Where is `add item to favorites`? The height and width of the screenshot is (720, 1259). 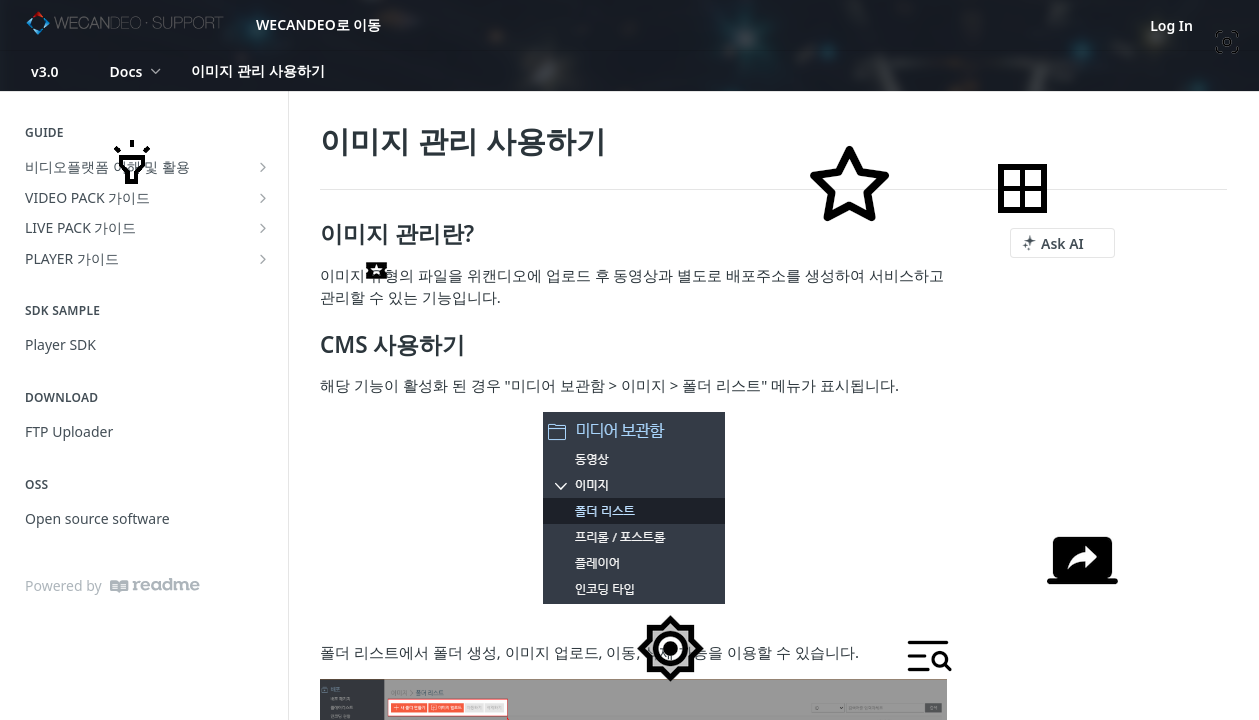
add item to favorites is located at coordinates (849, 185).